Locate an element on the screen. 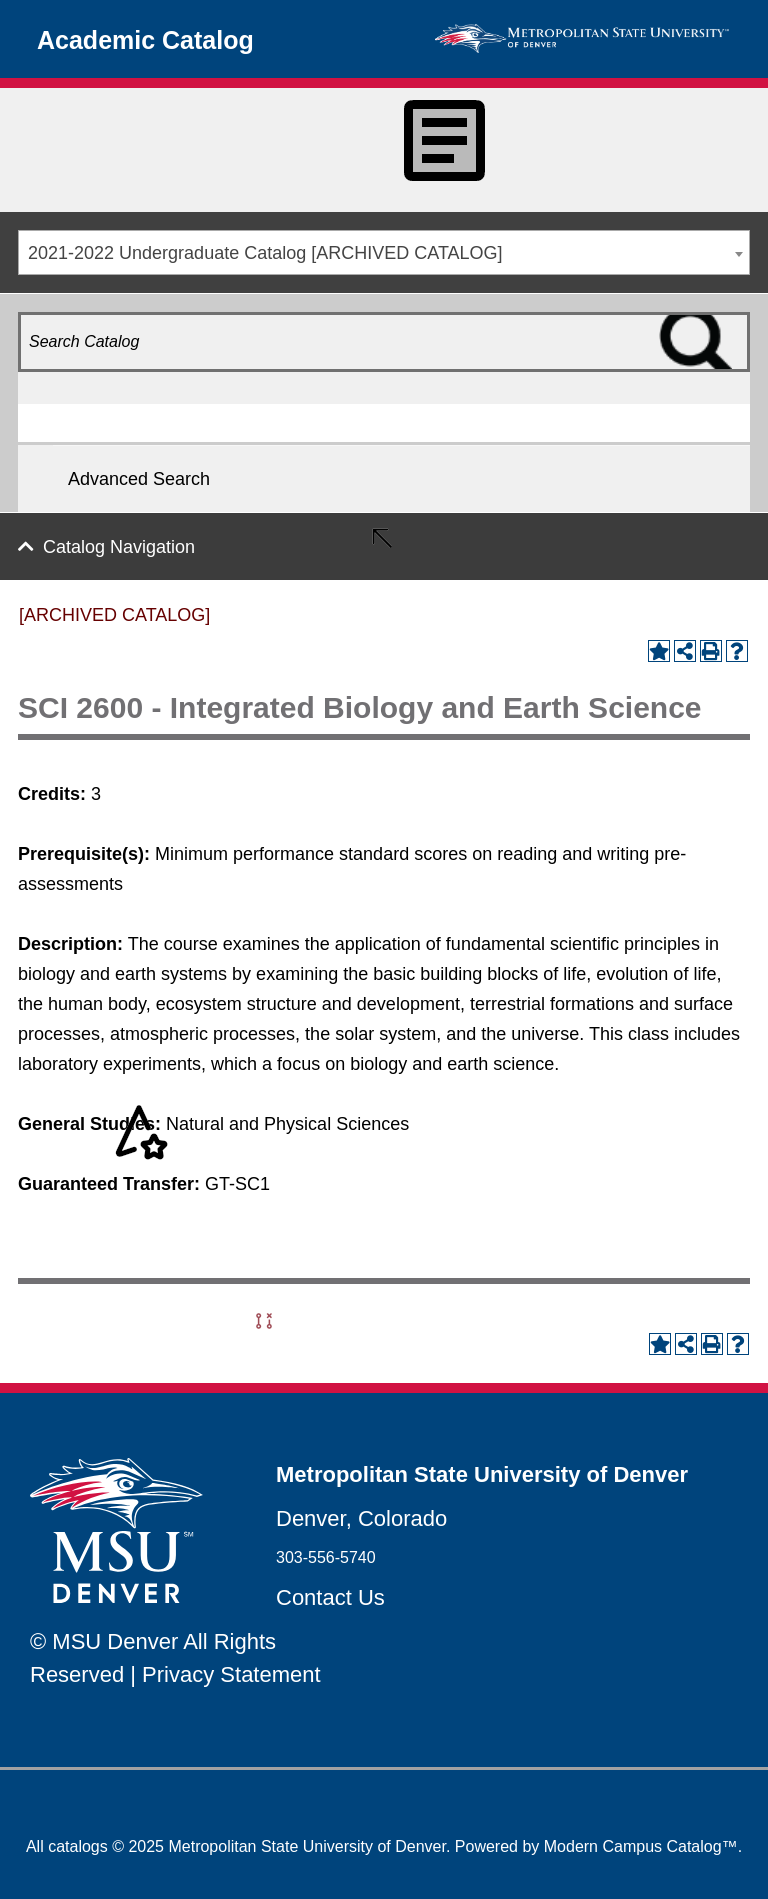 The height and width of the screenshot is (1899, 768). view article or document is located at coordinates (444, 140).